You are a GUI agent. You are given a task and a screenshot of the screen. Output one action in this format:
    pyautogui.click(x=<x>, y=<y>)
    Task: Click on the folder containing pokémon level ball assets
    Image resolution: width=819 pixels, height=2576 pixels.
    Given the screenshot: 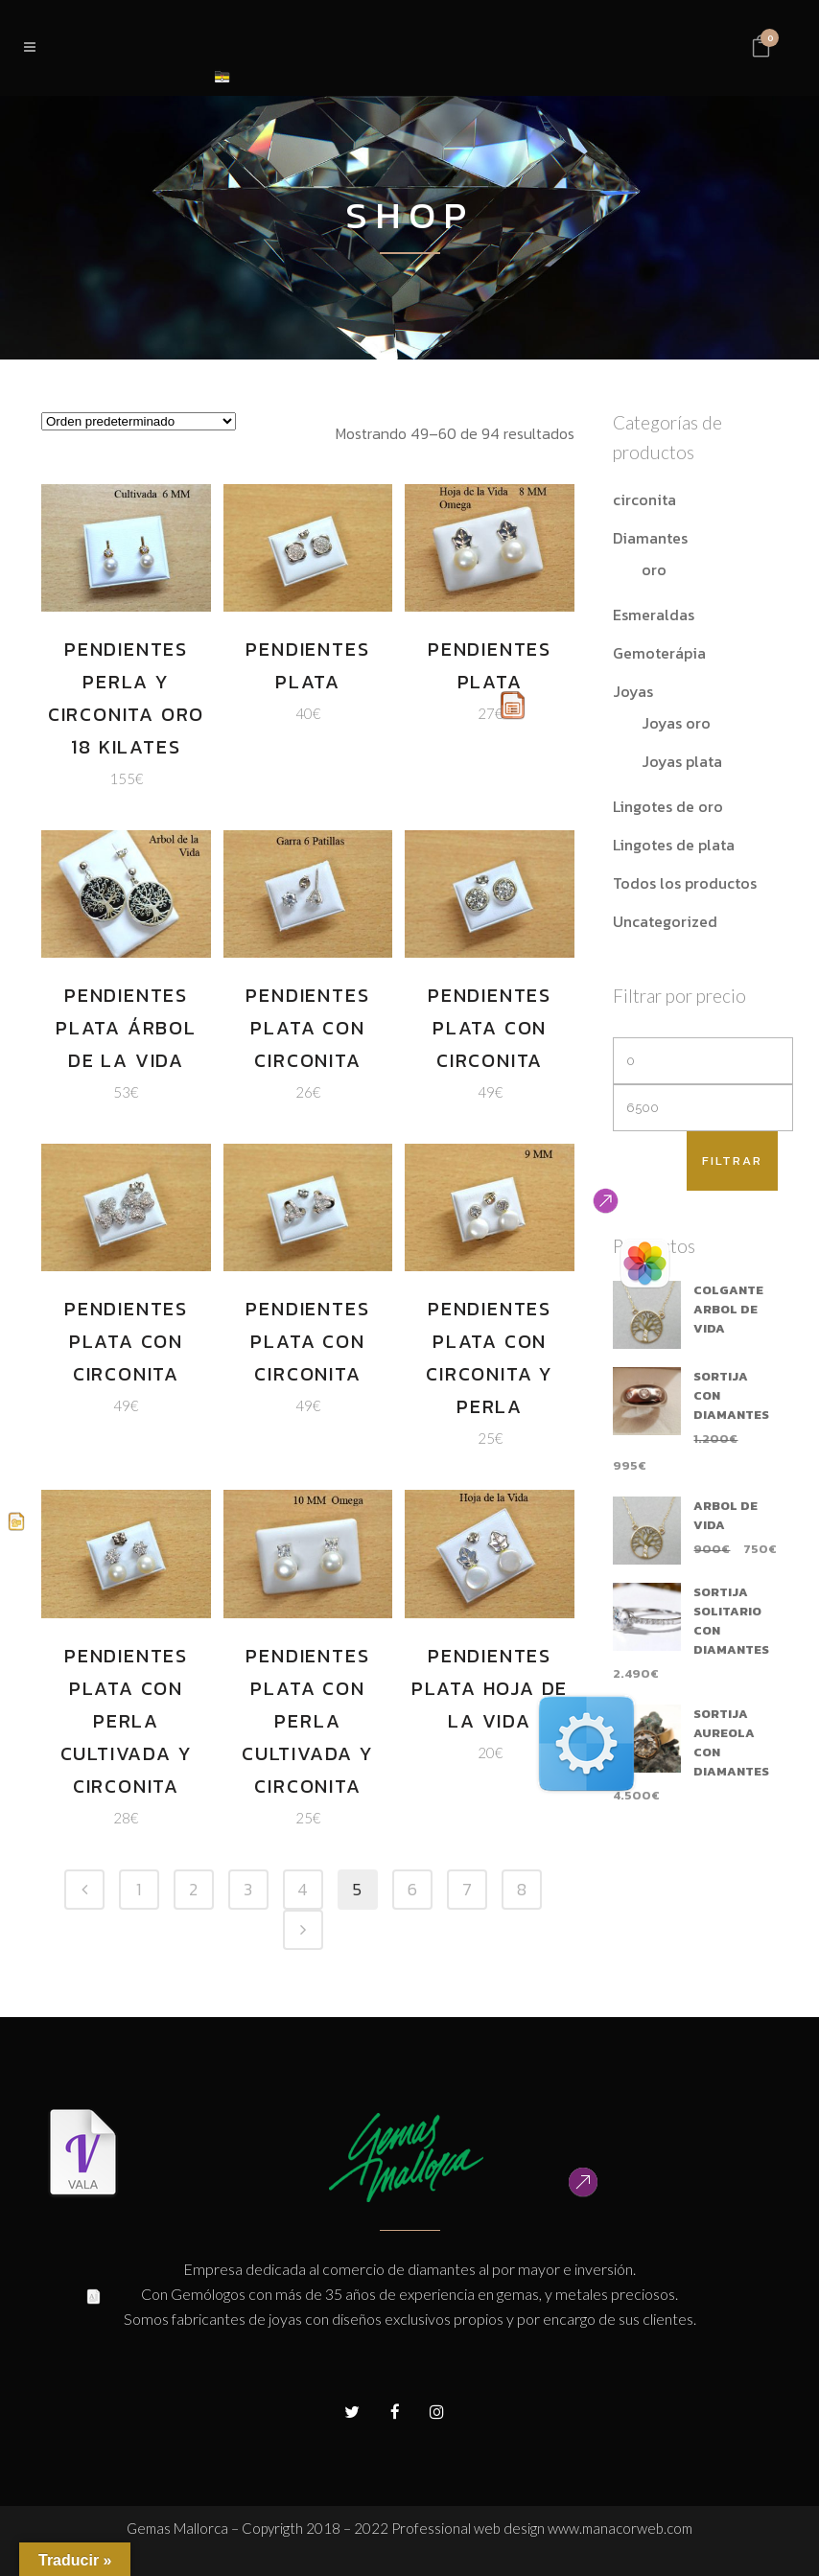 What is the action you would take?
    pyautogui.click(x=222, y=77)
    